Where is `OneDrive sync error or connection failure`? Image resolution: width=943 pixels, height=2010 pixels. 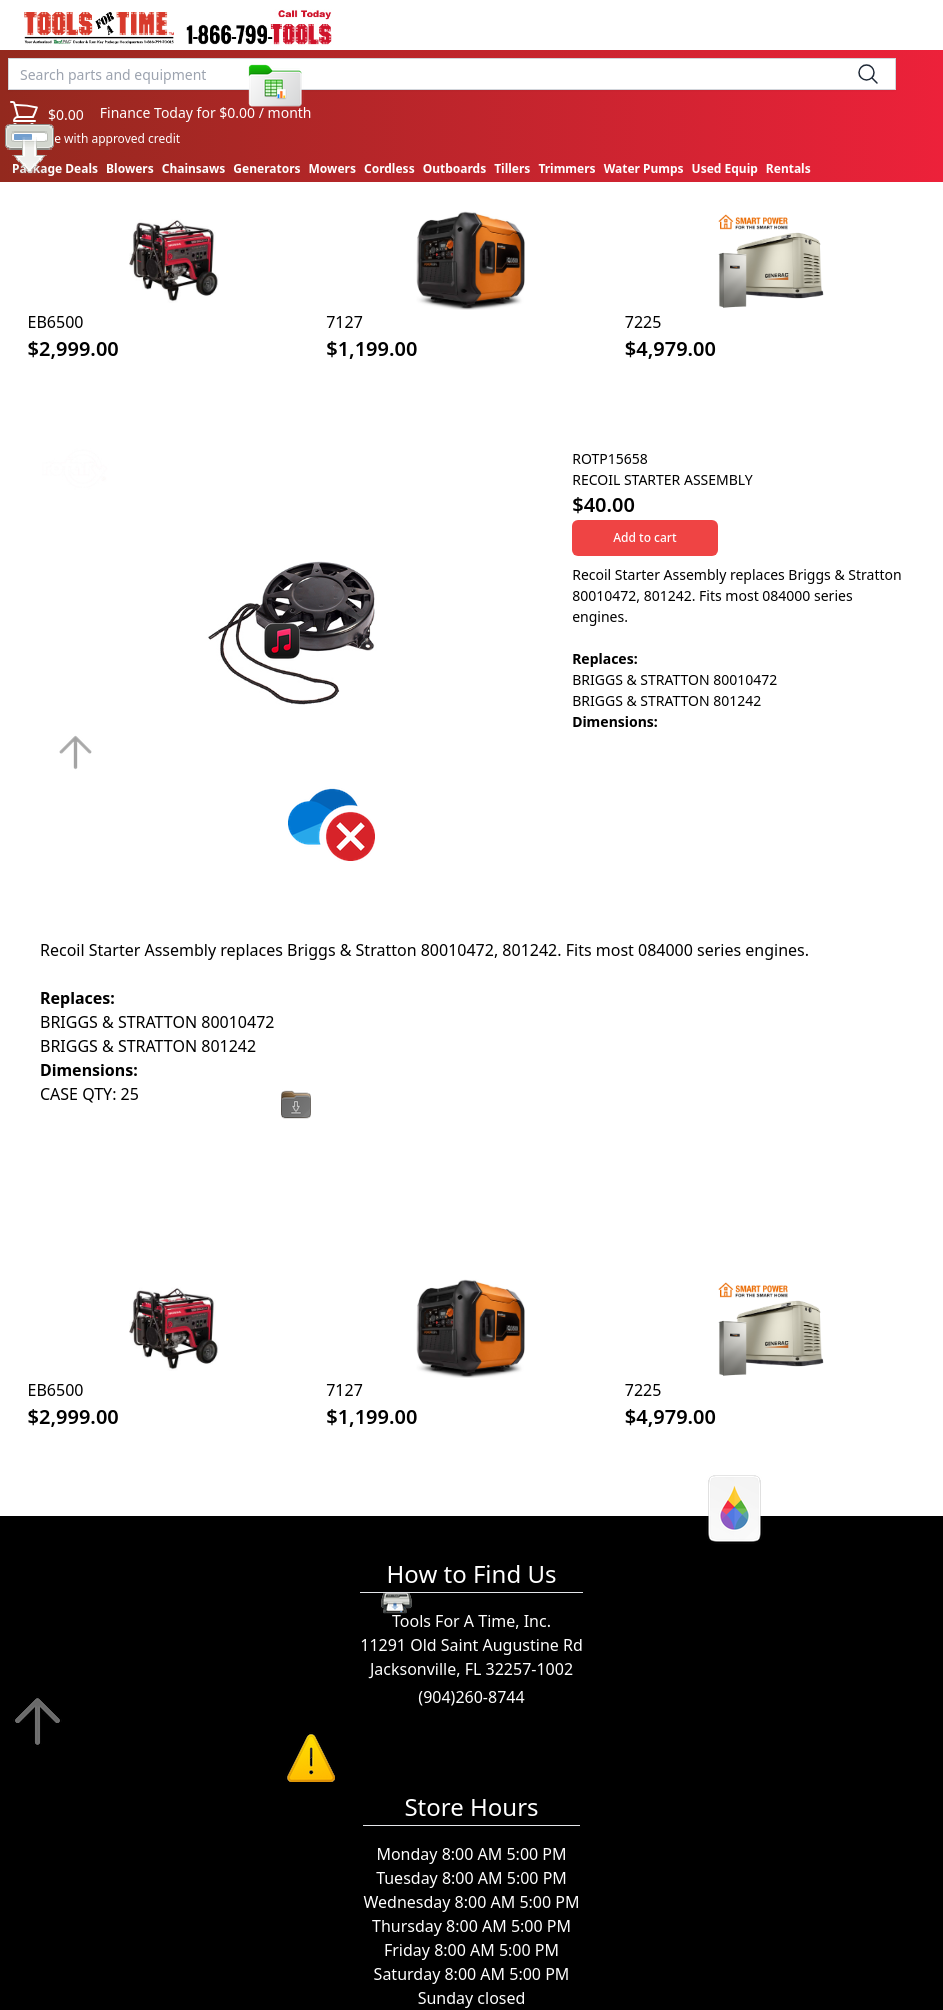 OneDrive sync error or connection failure is located at coordinates (331, 817).